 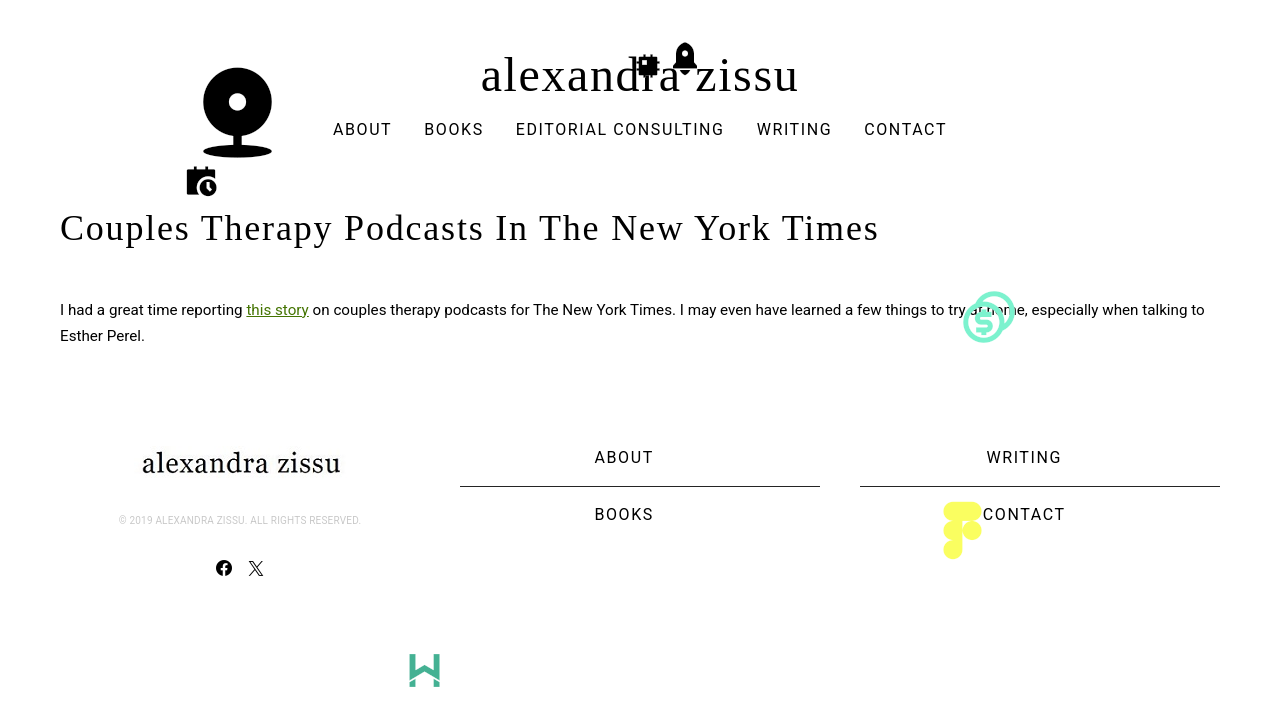 What do you see at coordinates (685, 58) in the screenshot?
I see `launch or deploy an application` at bounding box center [685, 58].